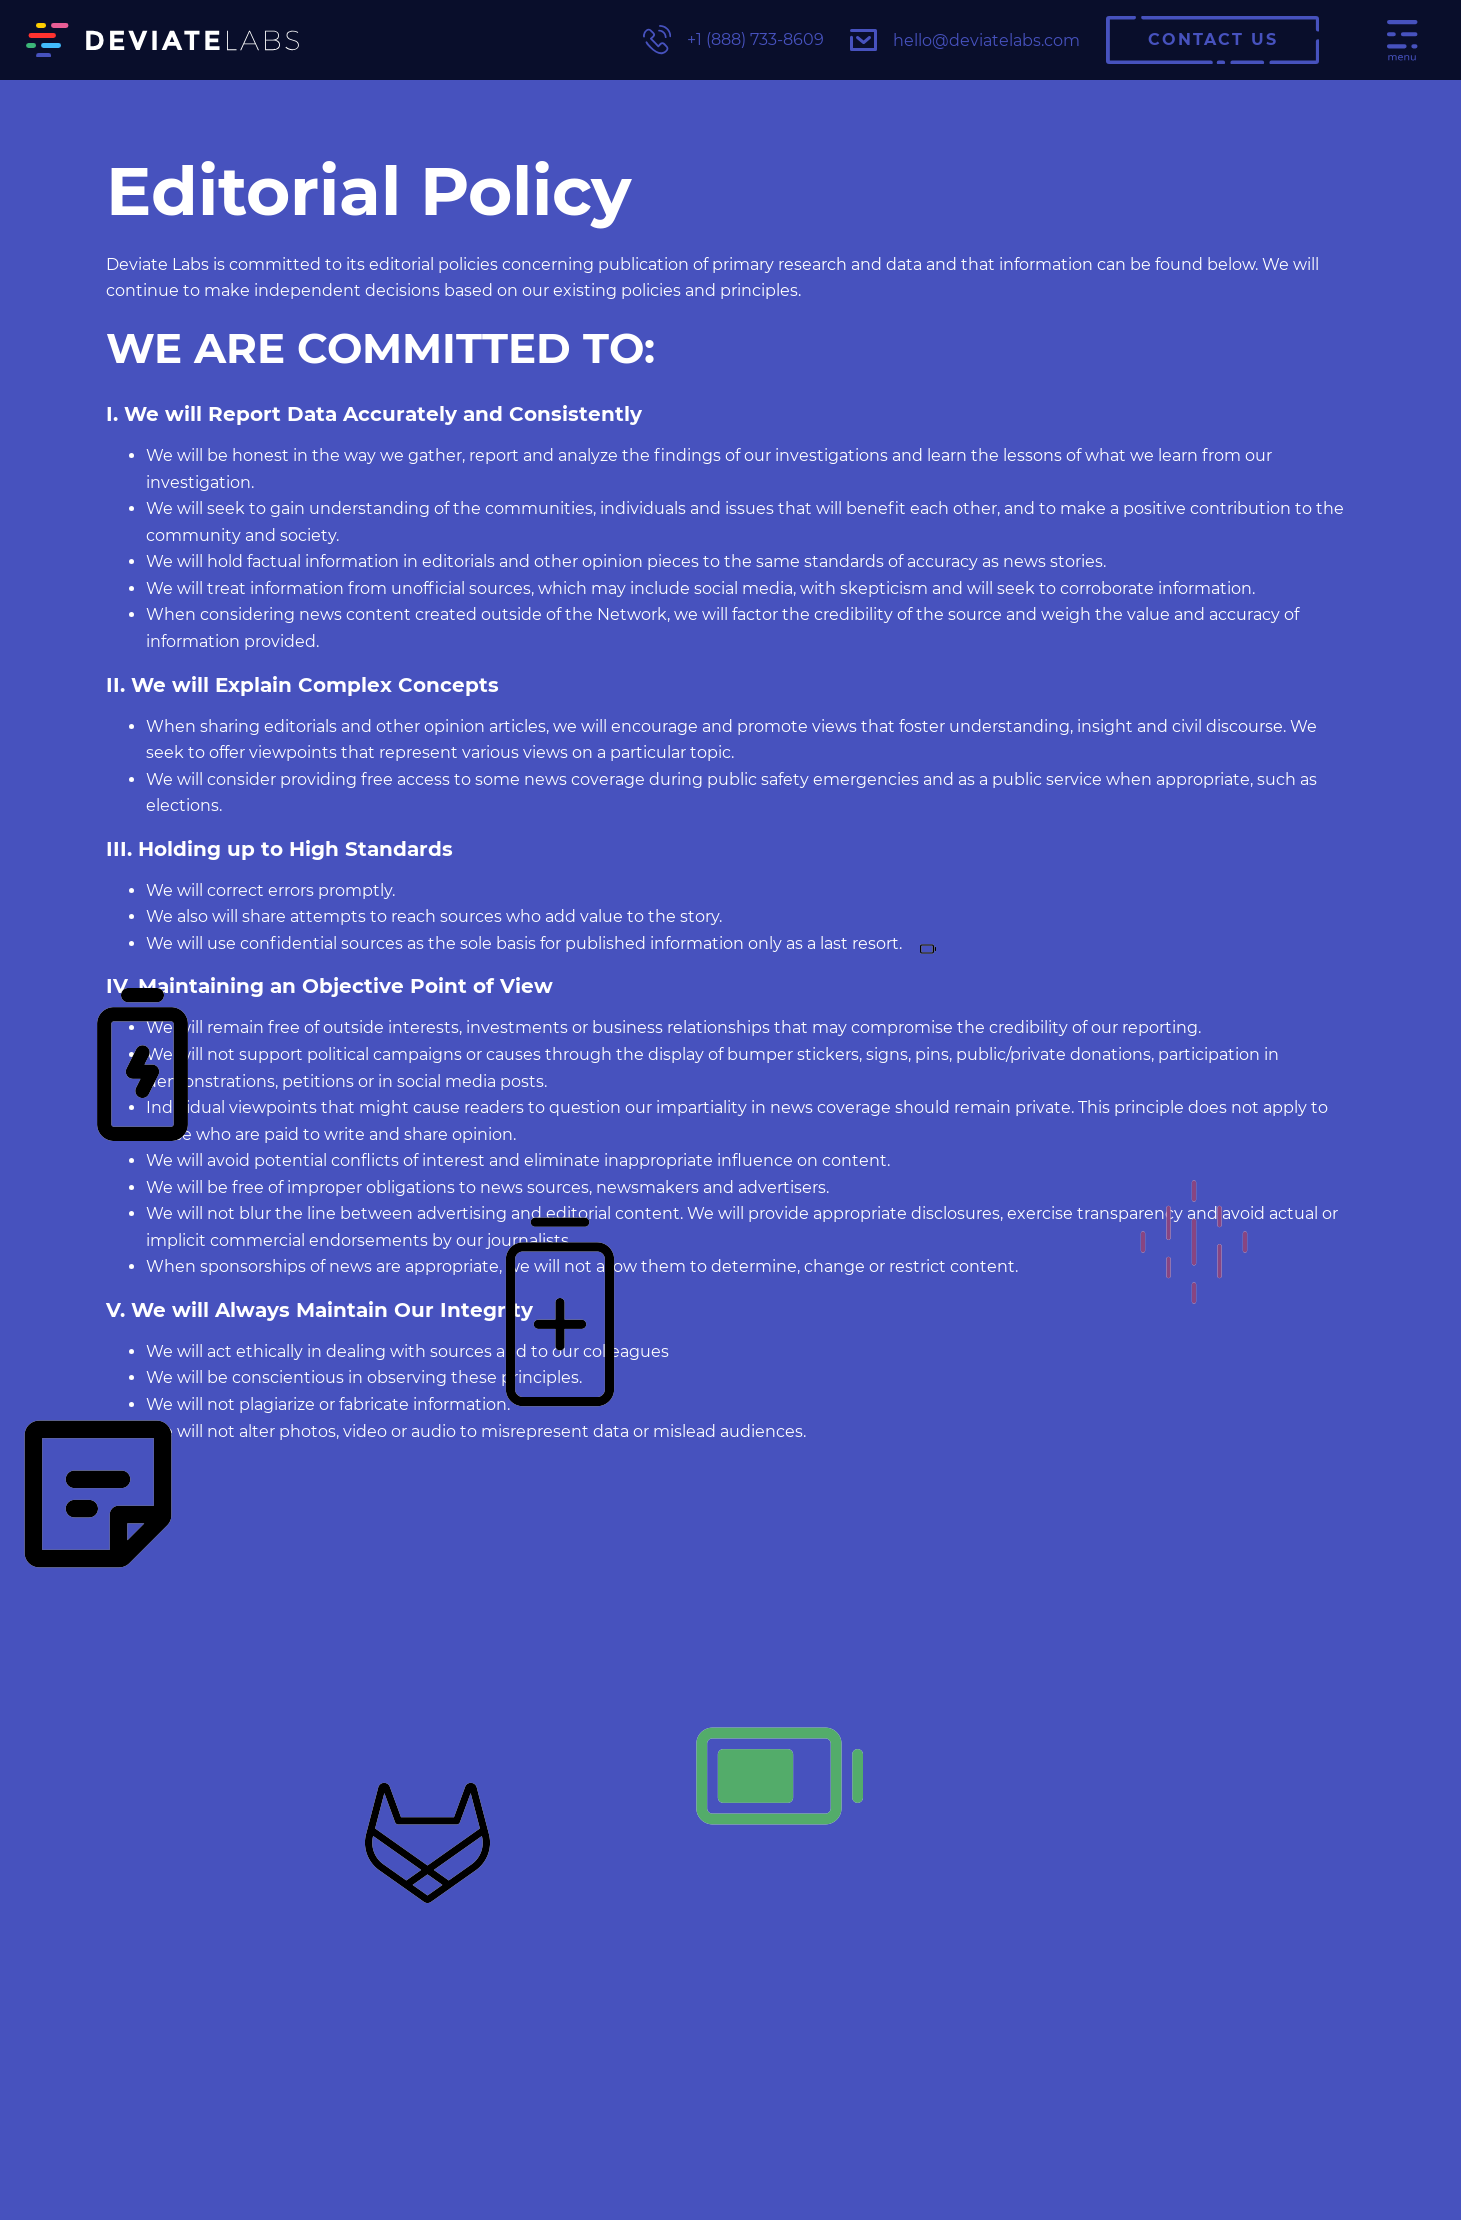 This screenshot has height=2220, width=1461. What do you see at coordinates (928, 949) in the screenshot?
I see `indicates battery is completely drained` at bounding box center [928, 949].